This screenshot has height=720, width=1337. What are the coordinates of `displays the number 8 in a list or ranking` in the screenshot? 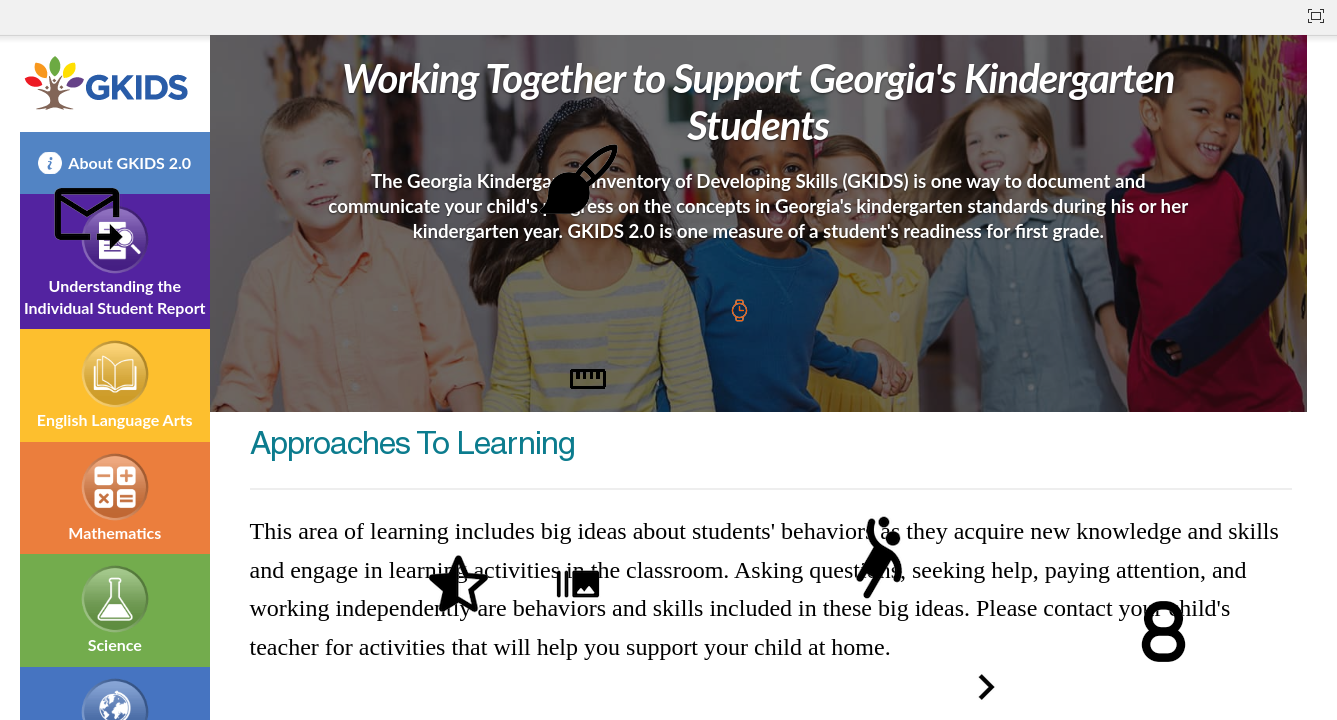 It's located at (1163, 631).